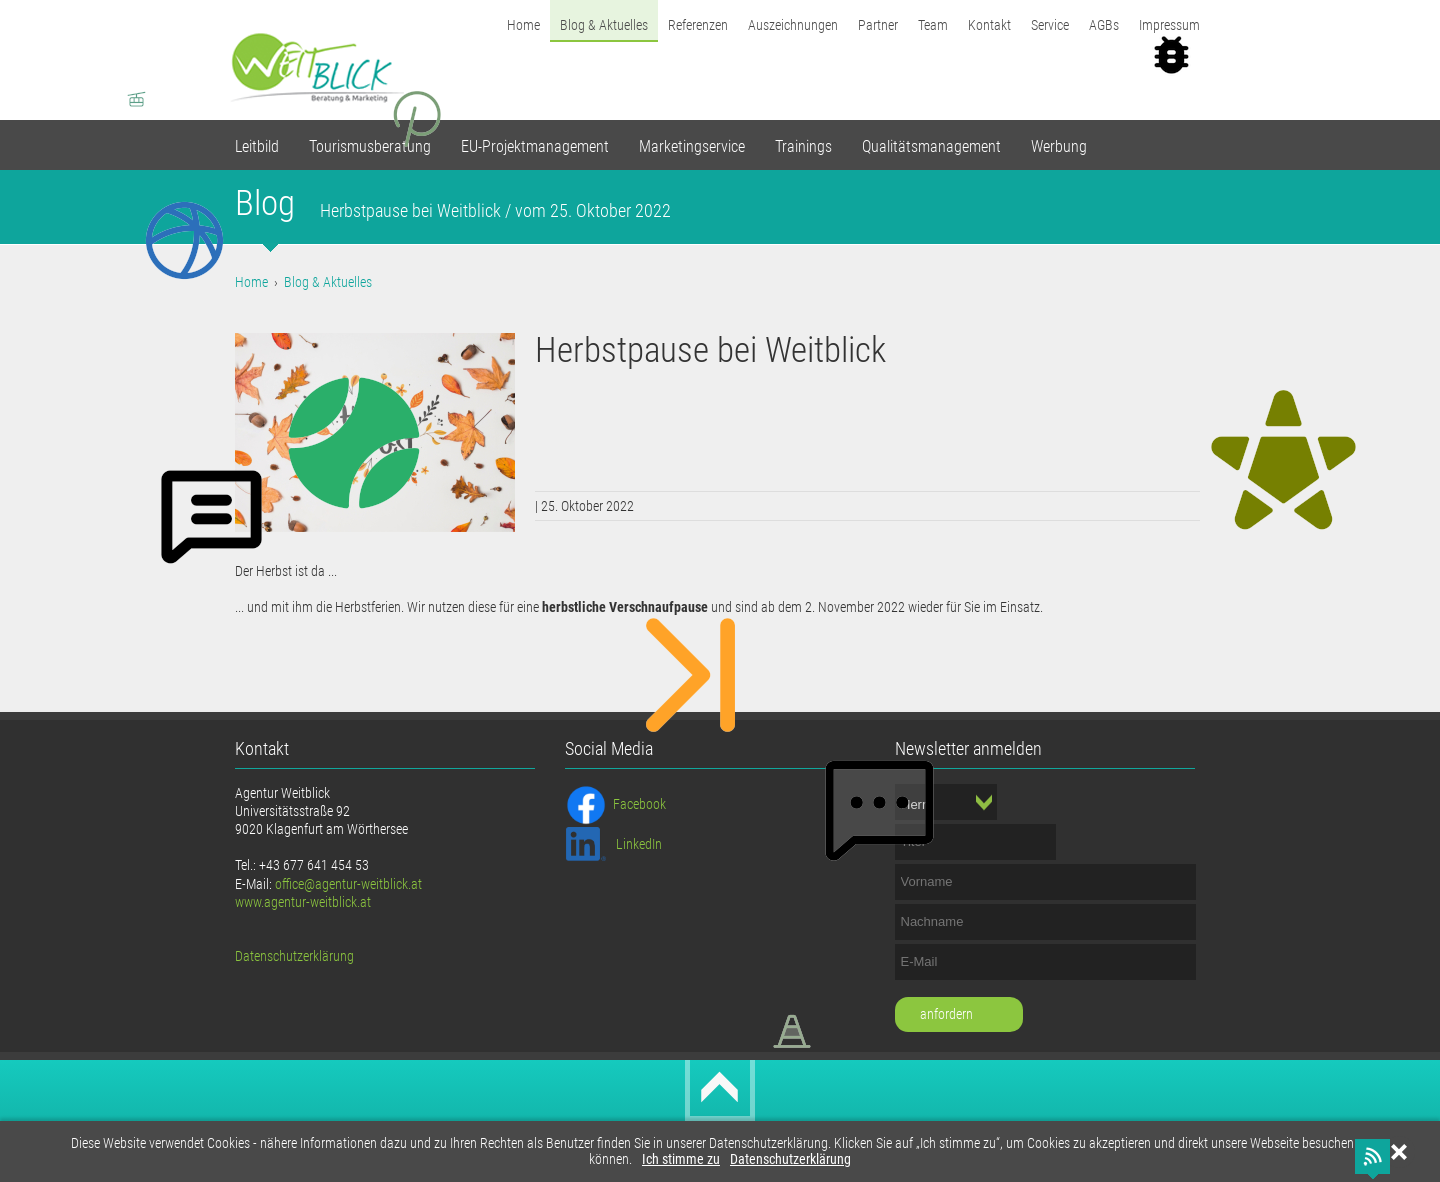 The height and width of the screenshot is (1182, 1440). Describe the element at coordinates (1171, 54) in the screenshot. I see `report a bug or issue` at that location.